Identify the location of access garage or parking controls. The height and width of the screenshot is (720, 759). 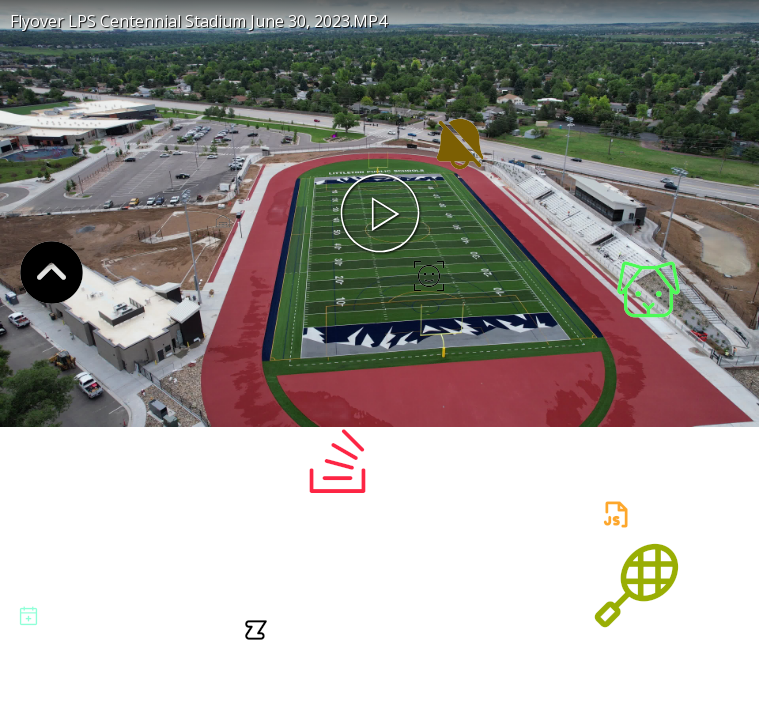
(223, 222).